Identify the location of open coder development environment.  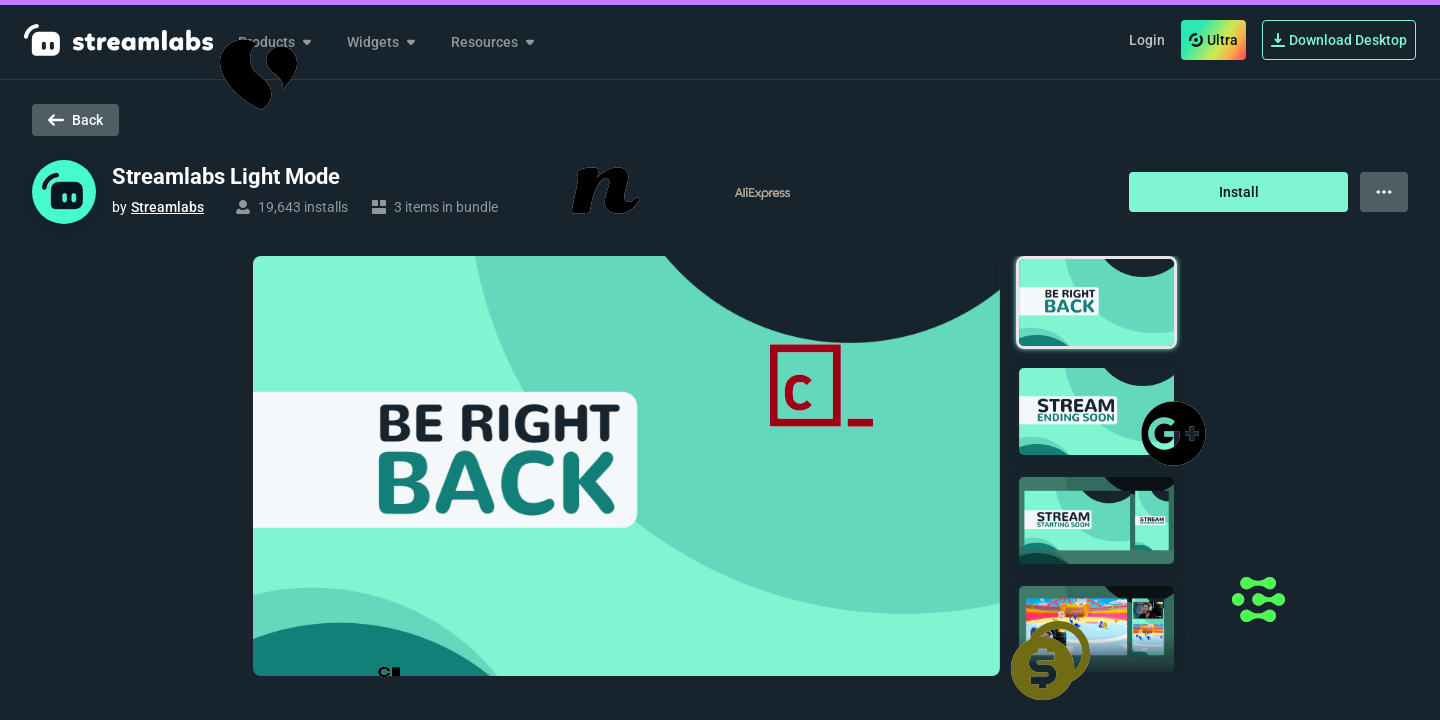
(389, 672).